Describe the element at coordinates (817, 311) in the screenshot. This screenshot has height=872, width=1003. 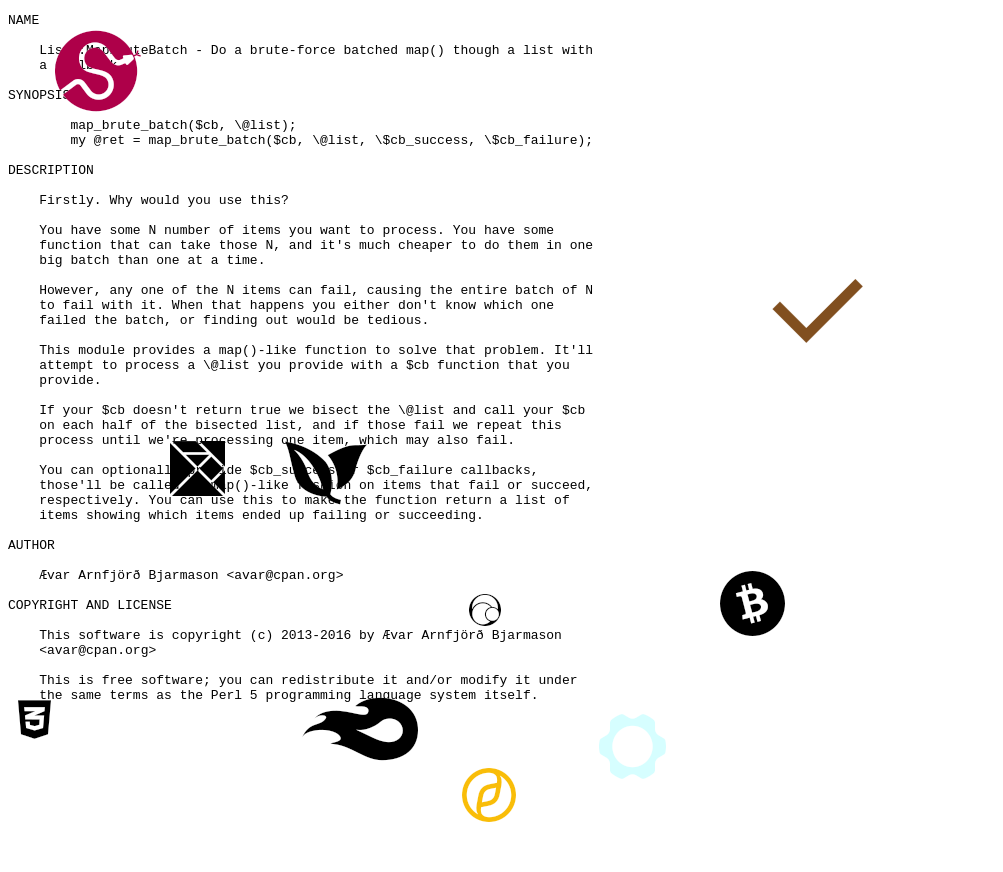
I see `confirm or submit an action` at that location.